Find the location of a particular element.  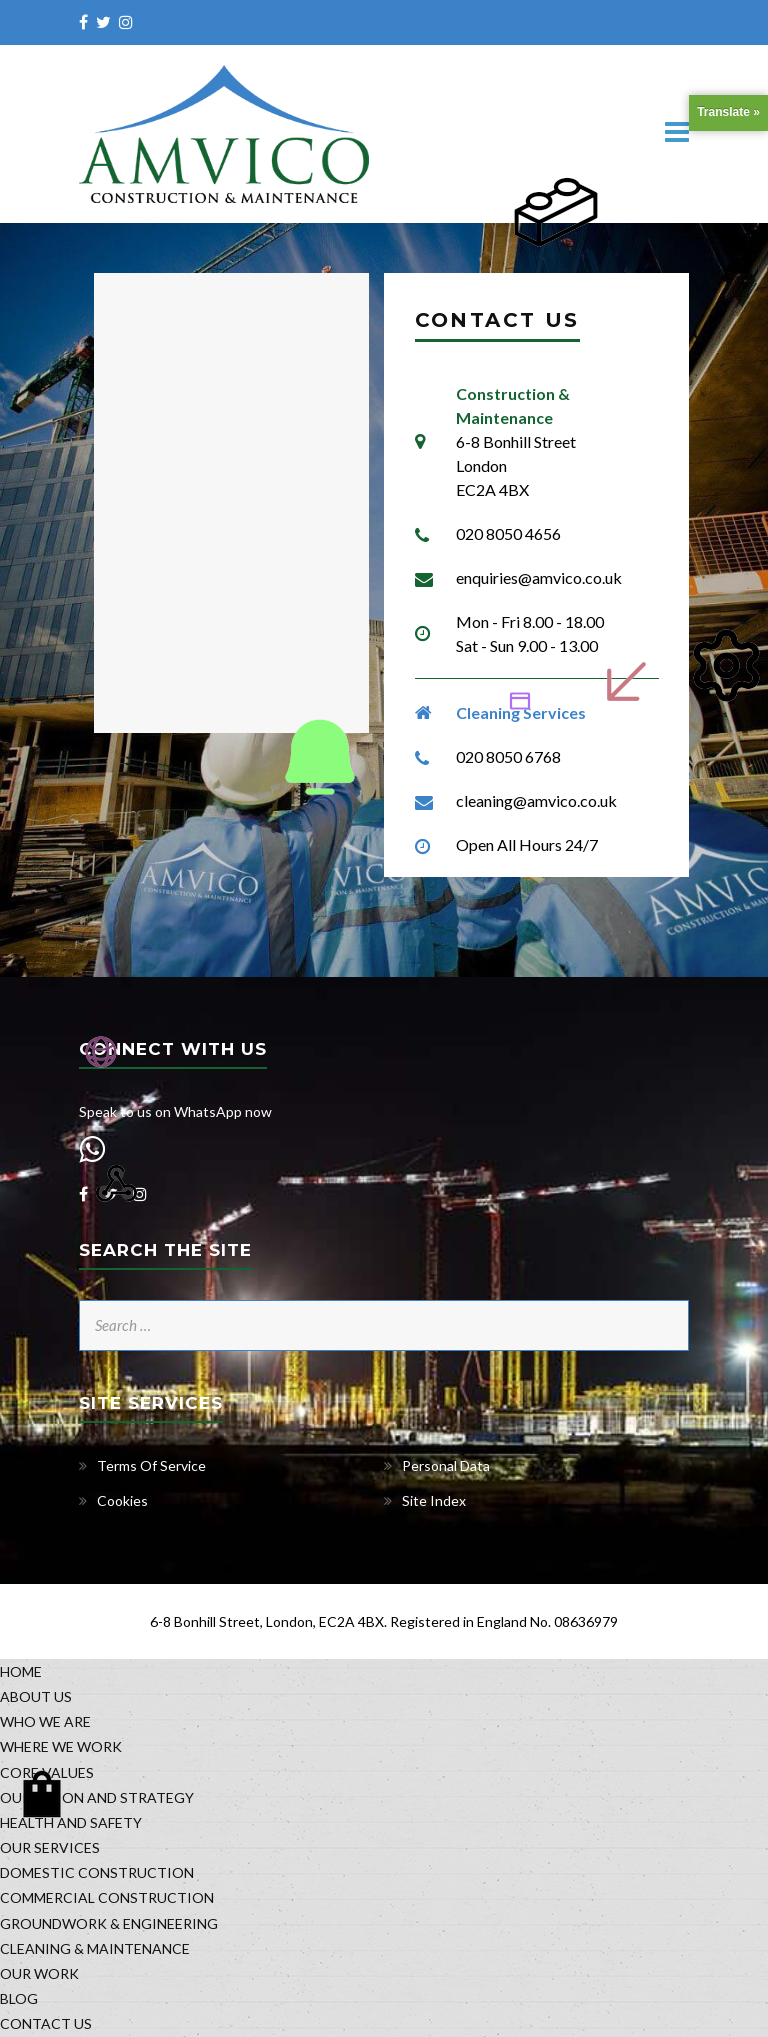

navigate to the bottom-left or previous section is located at coordinates (626, 681).